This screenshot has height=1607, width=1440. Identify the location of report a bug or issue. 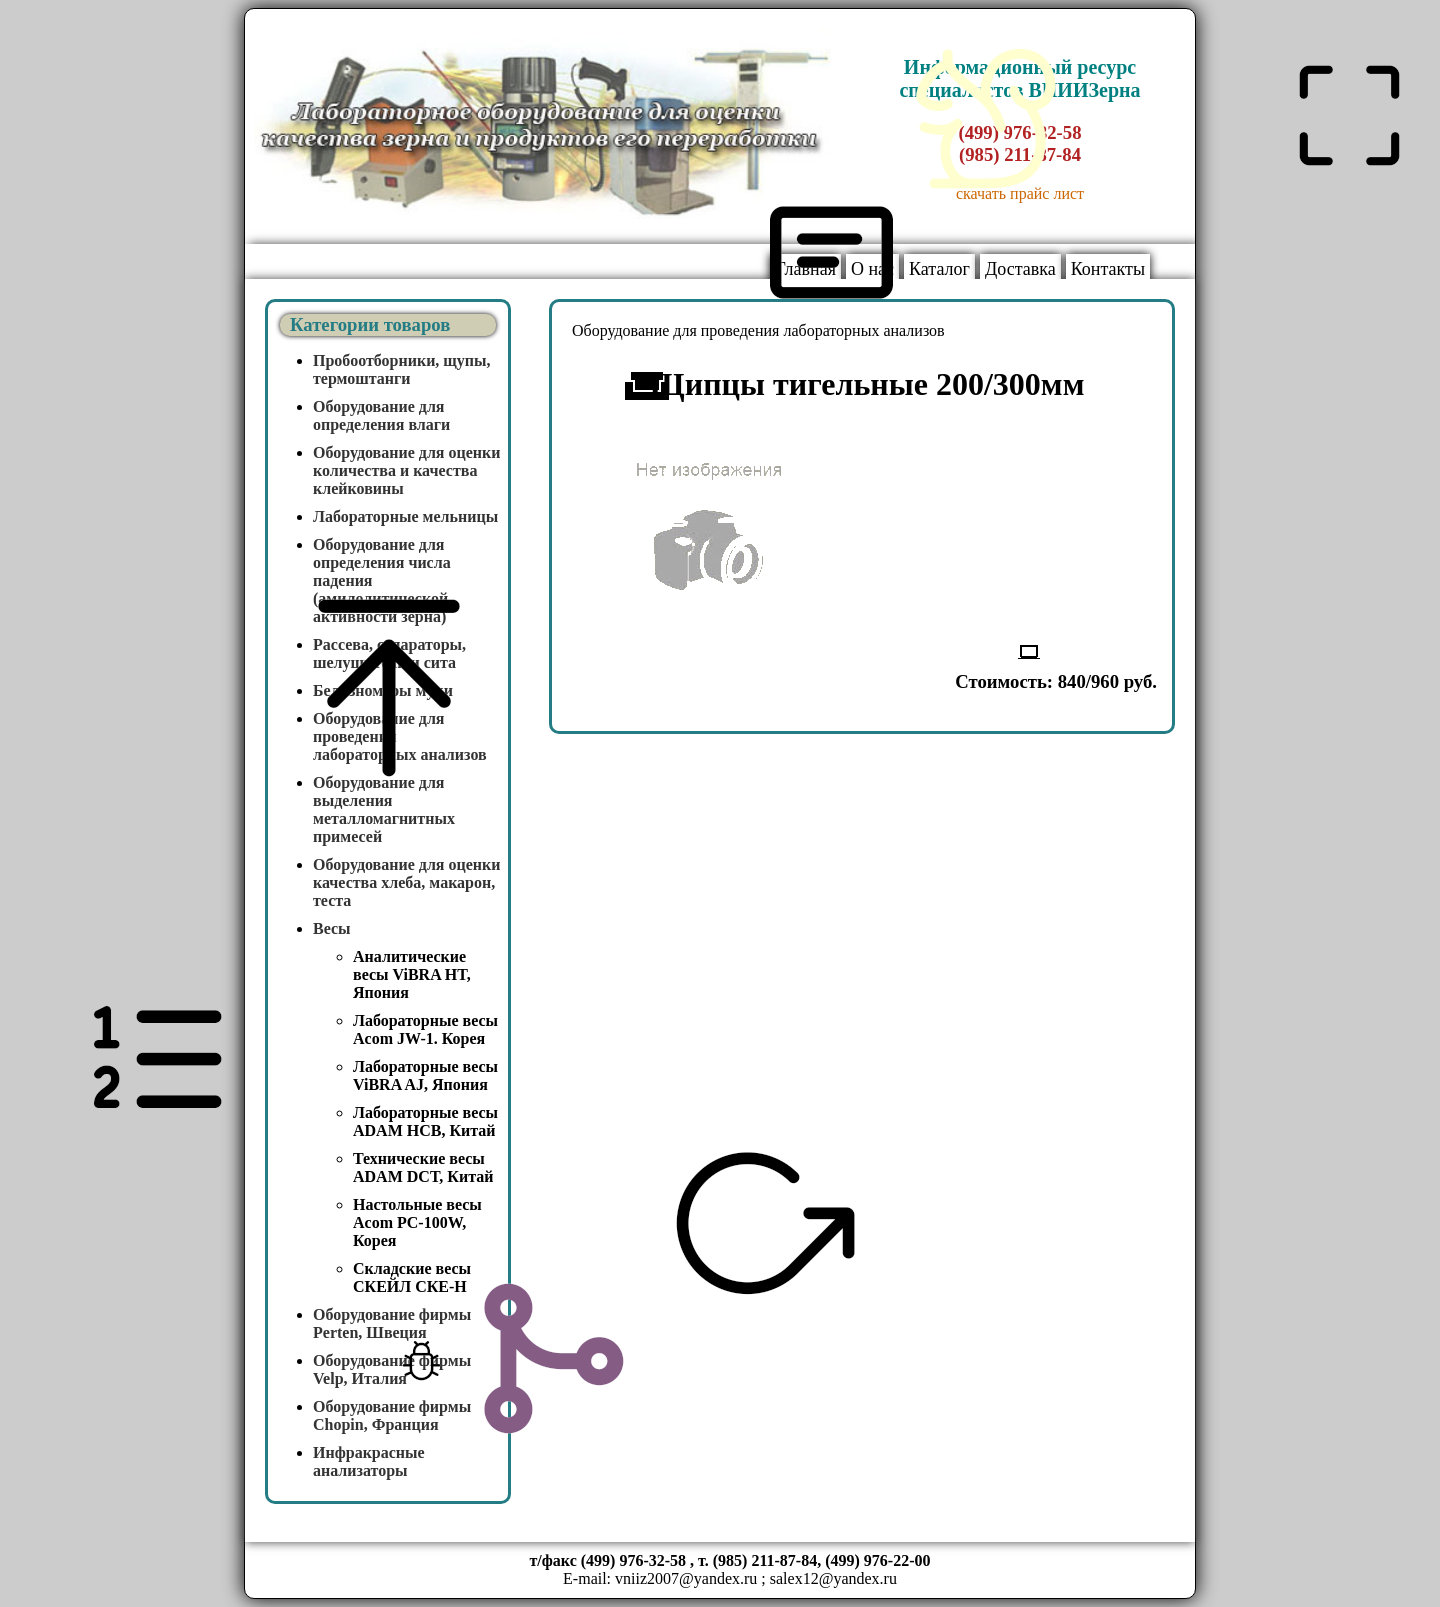
(421, 1361).